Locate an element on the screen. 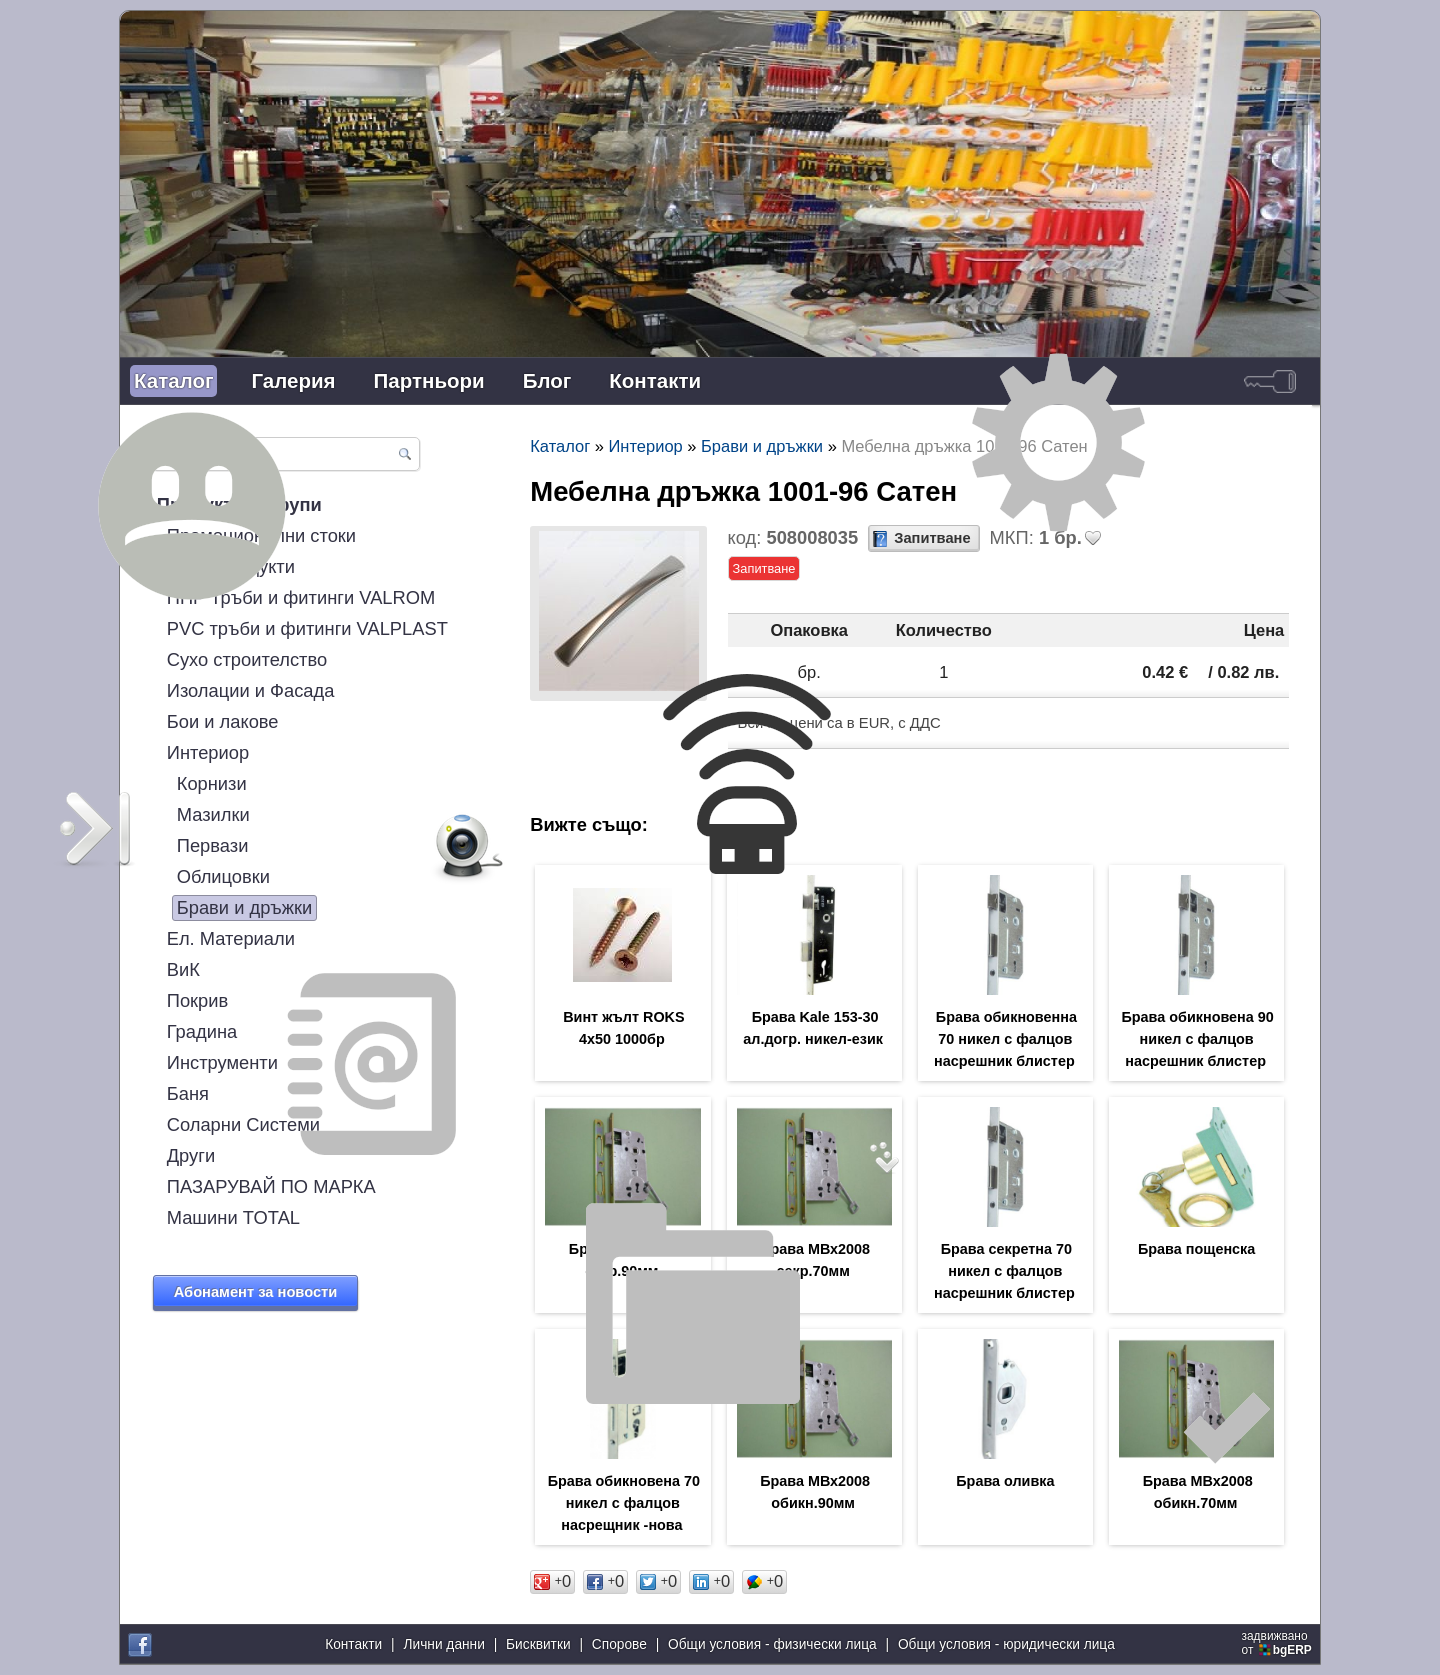  indicates a wireless USB receiver is connected is located at coordinates (747, 774).